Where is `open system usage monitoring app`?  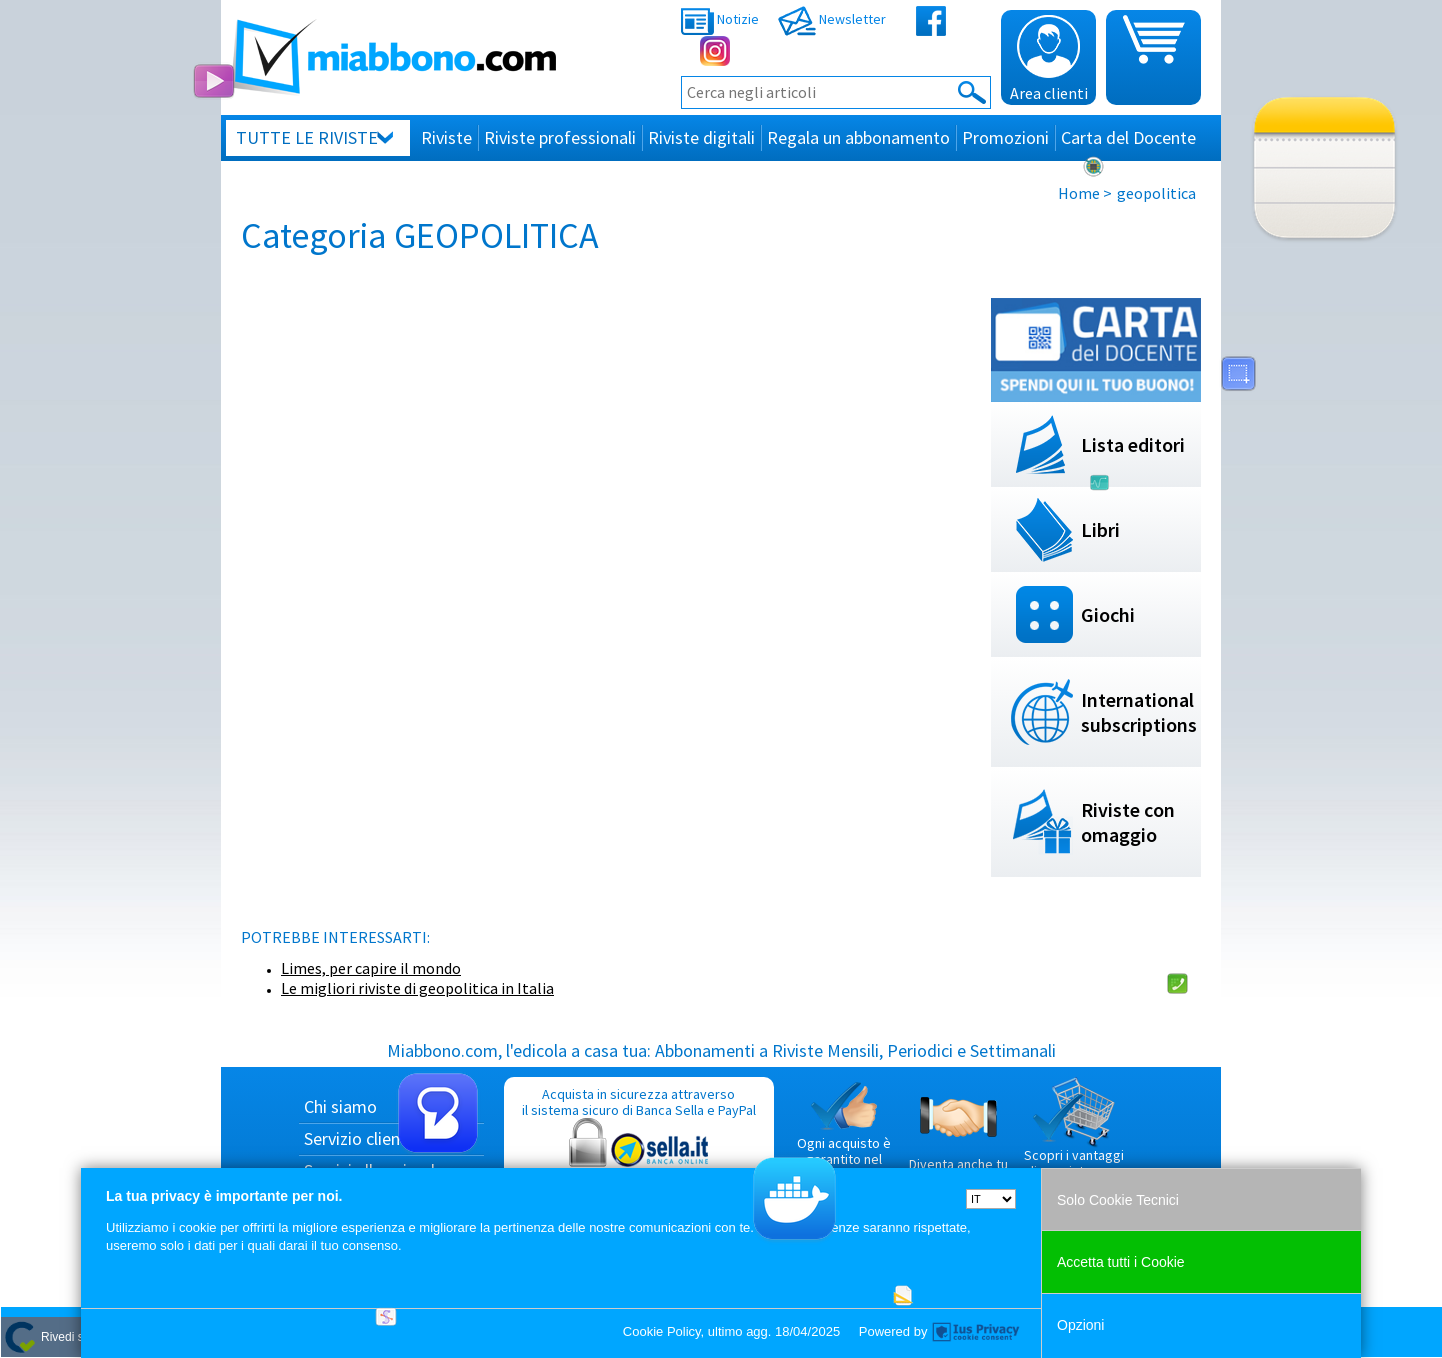
open system usage monitoring app is located at coordinates (1099, 482).